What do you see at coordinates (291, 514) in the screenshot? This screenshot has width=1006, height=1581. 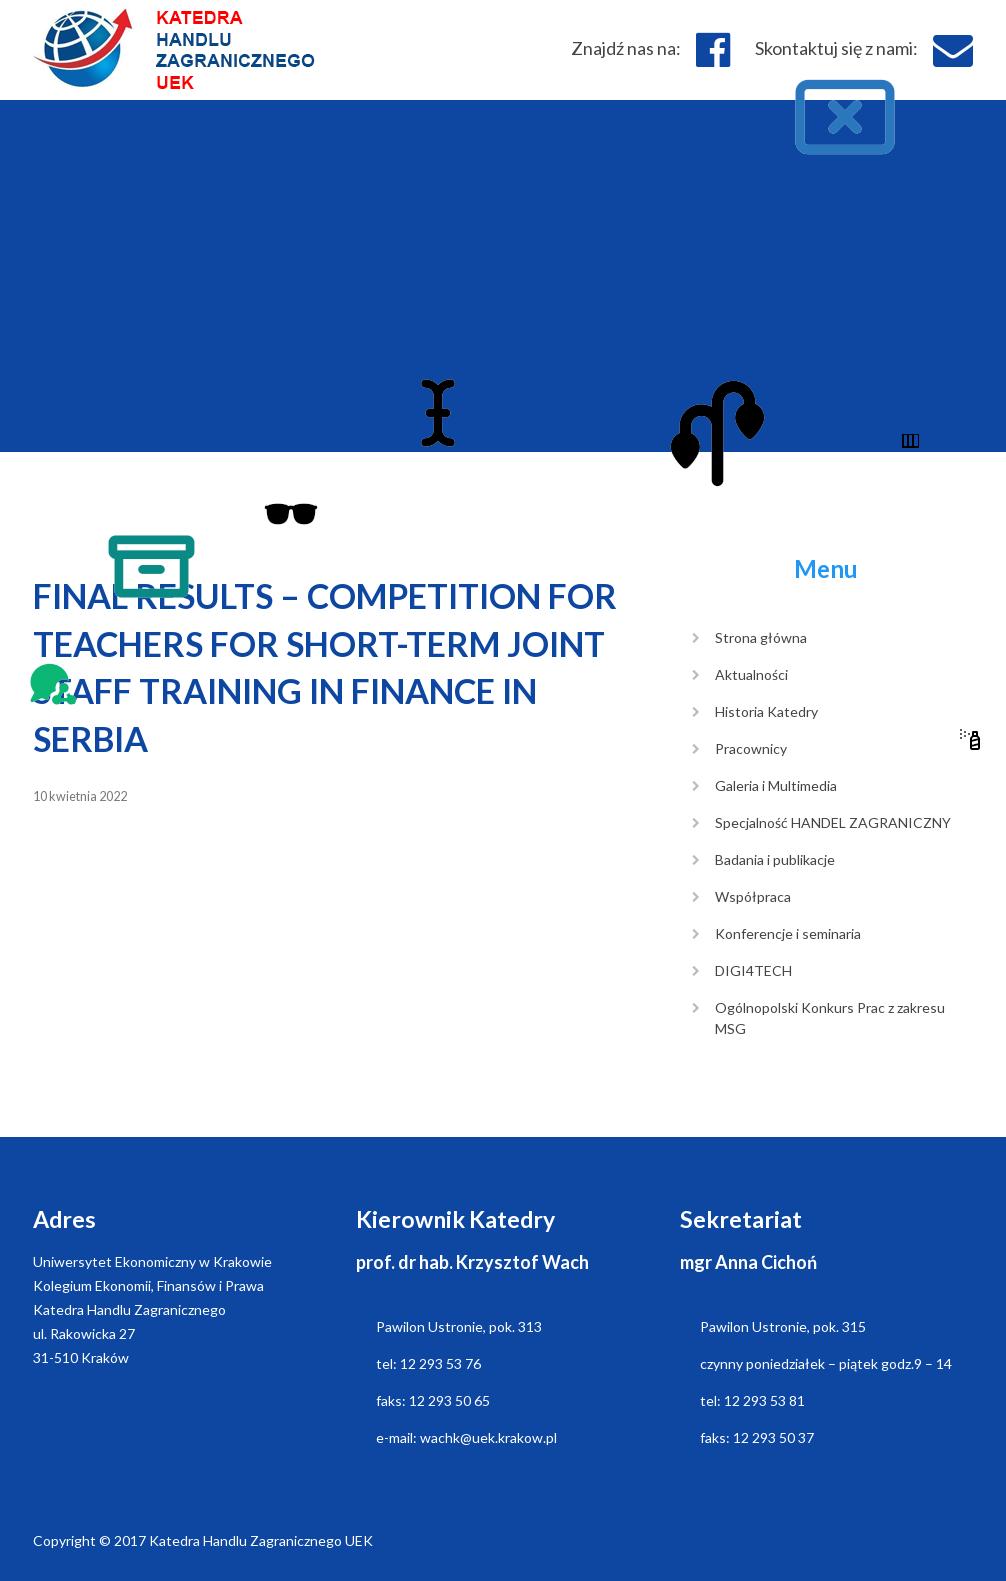 I see `enable reading mode` at bounding box center [291, 514].